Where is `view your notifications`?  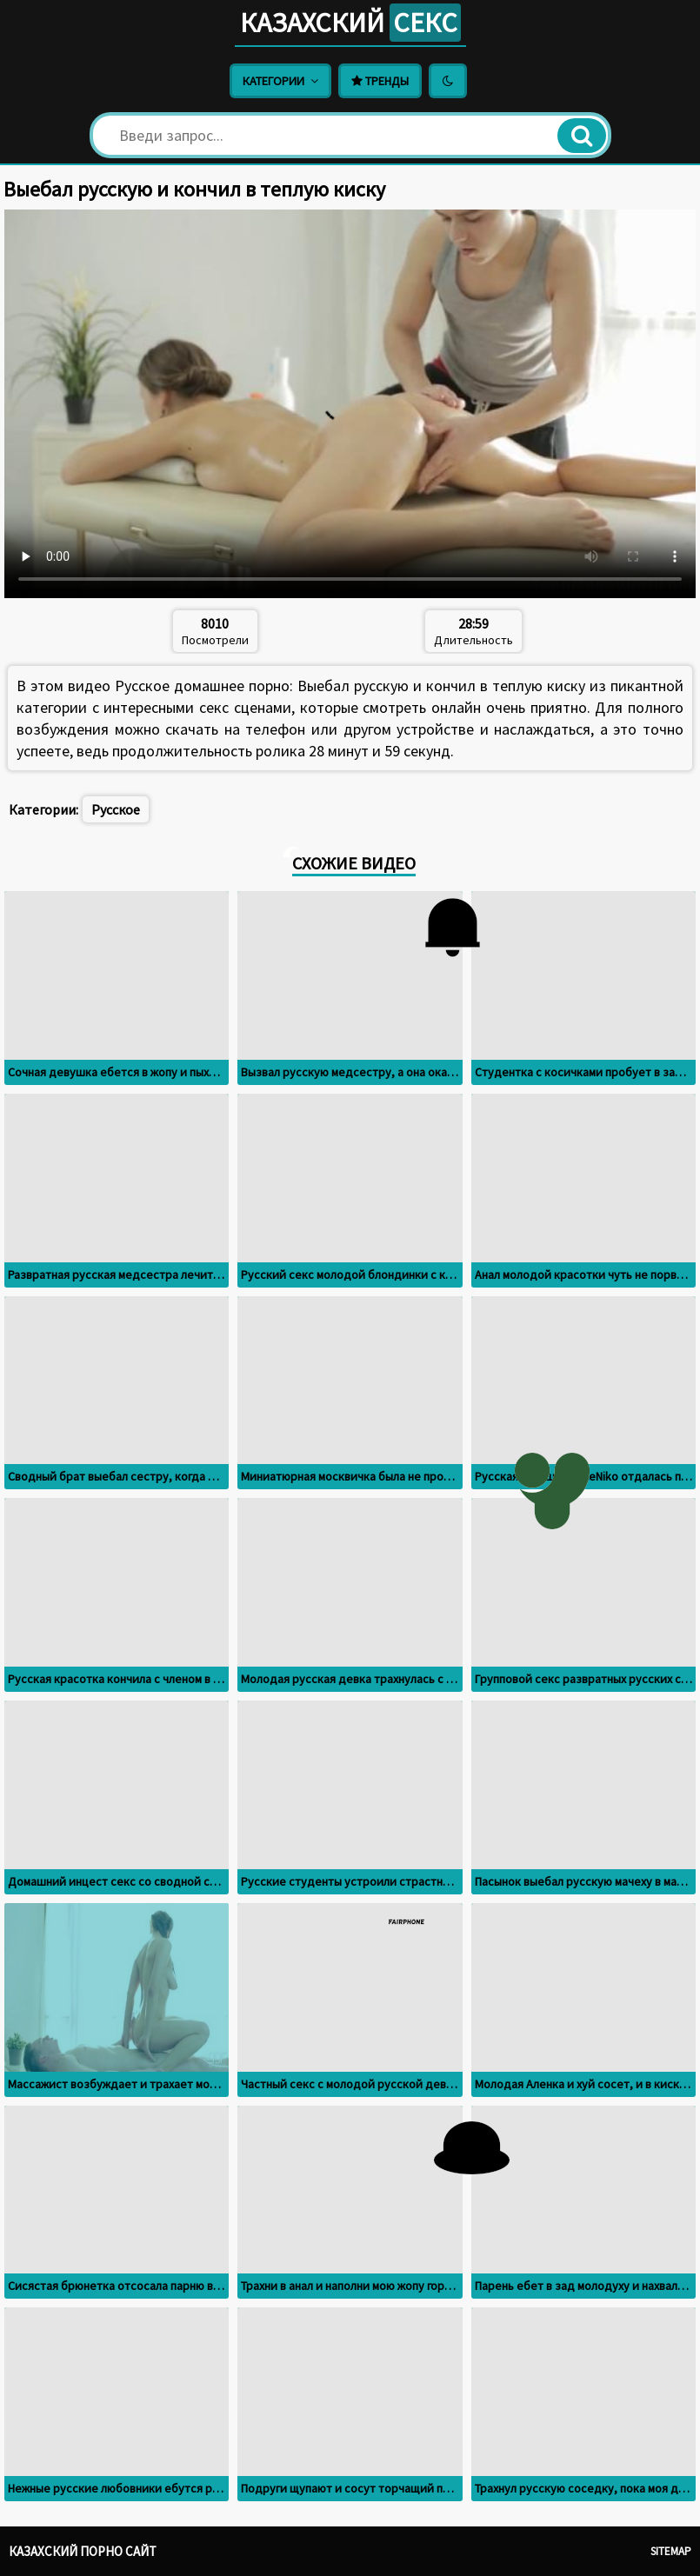
view your notifications is located at coordinates (452, 925).